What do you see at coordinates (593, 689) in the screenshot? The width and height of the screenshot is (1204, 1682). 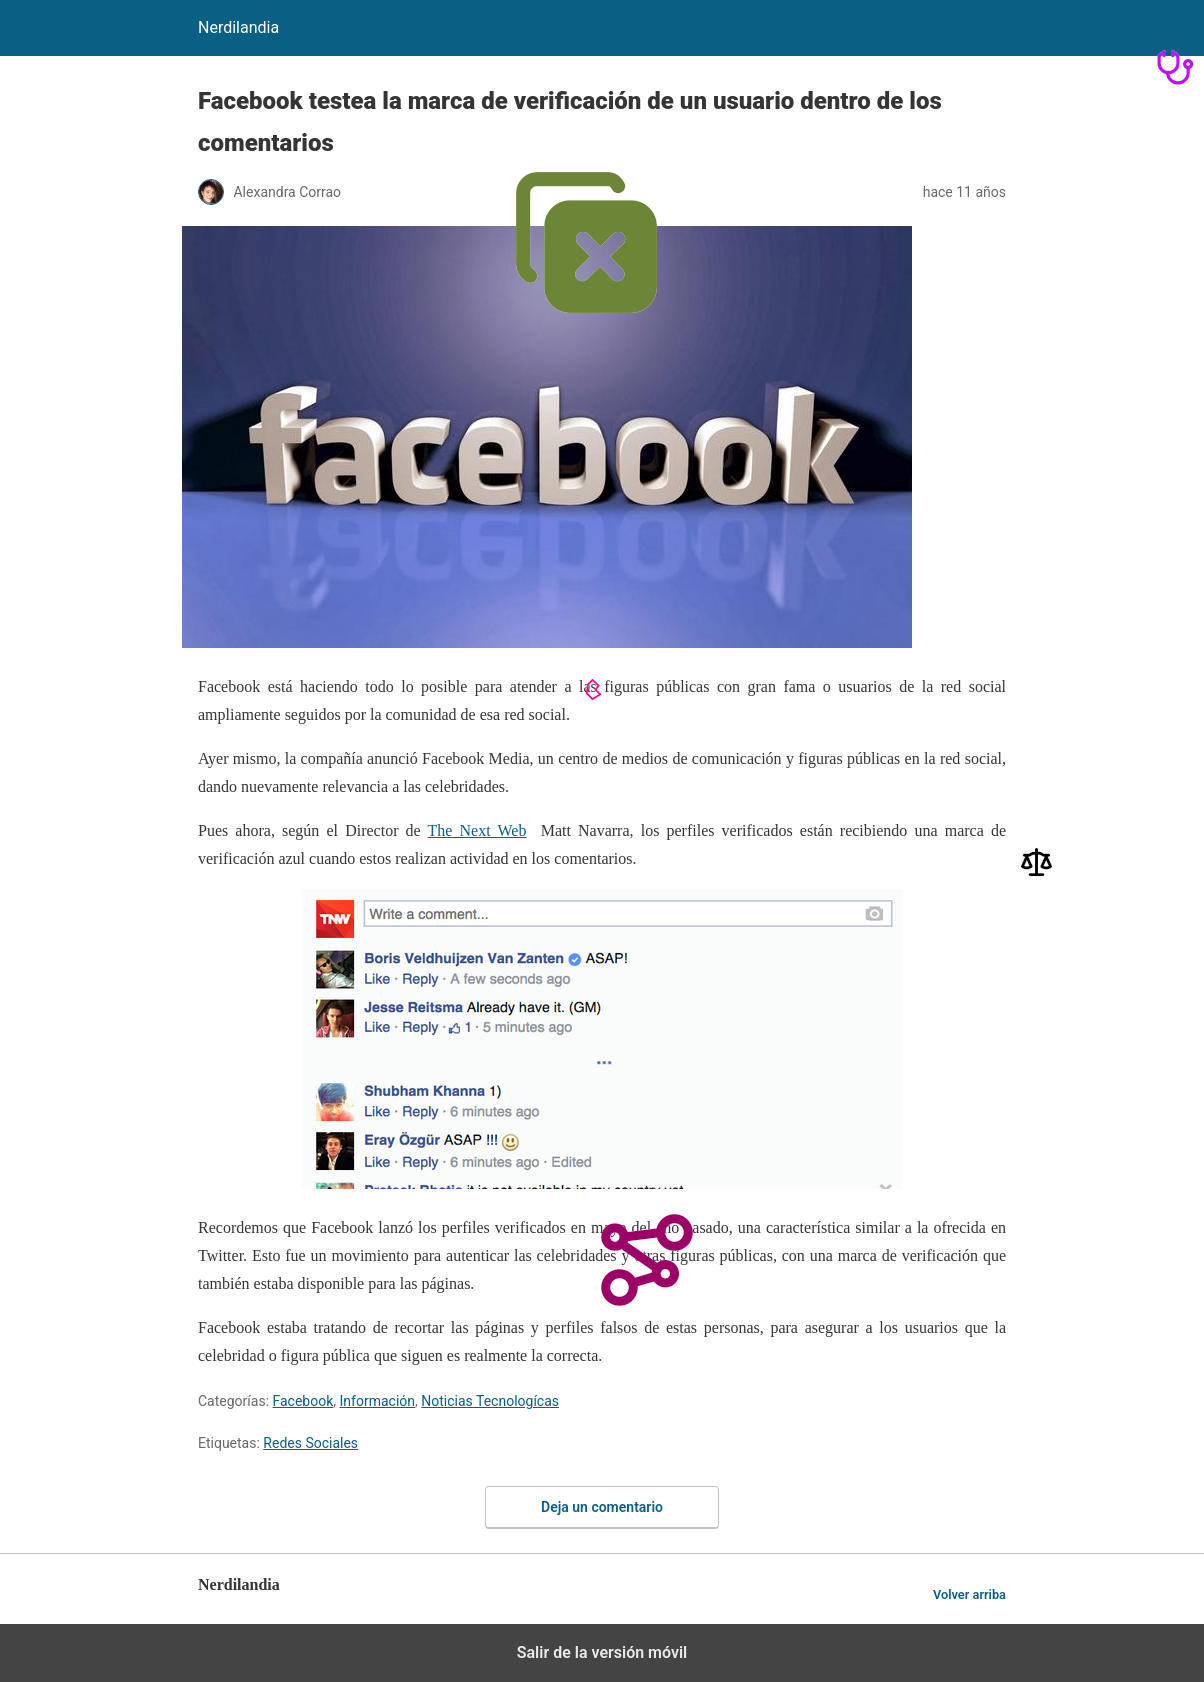 I see `bulma CSS framework logo` at bounding box center [593, 689].